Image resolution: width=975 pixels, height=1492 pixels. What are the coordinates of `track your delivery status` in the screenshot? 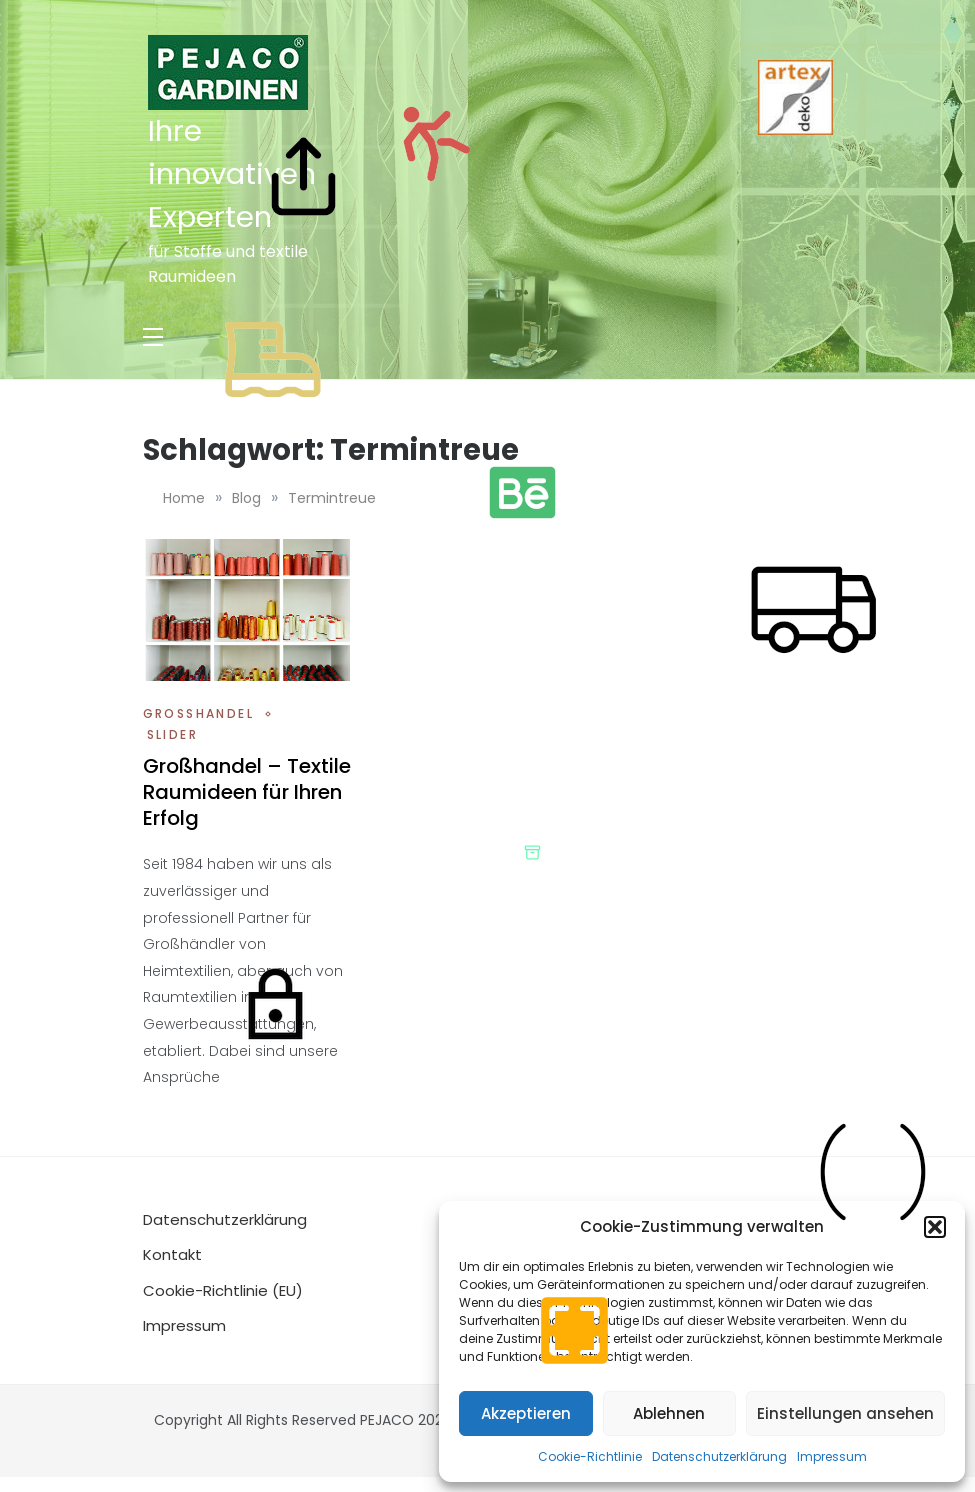 It's located at (809, 603).